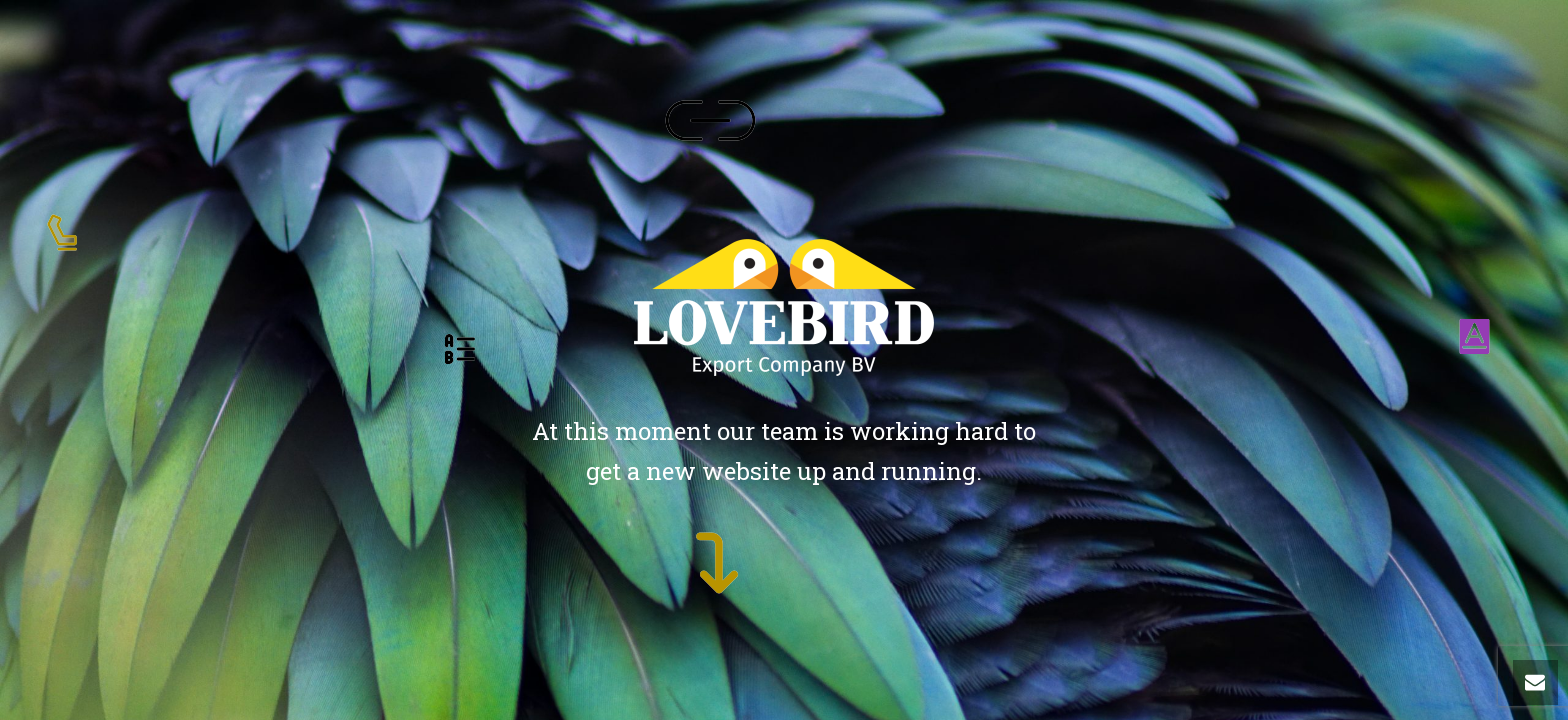  What do you see at coordinates (710, 120) in the screenshot?
I see `copy or share a link` at bounding box center [710, 120].